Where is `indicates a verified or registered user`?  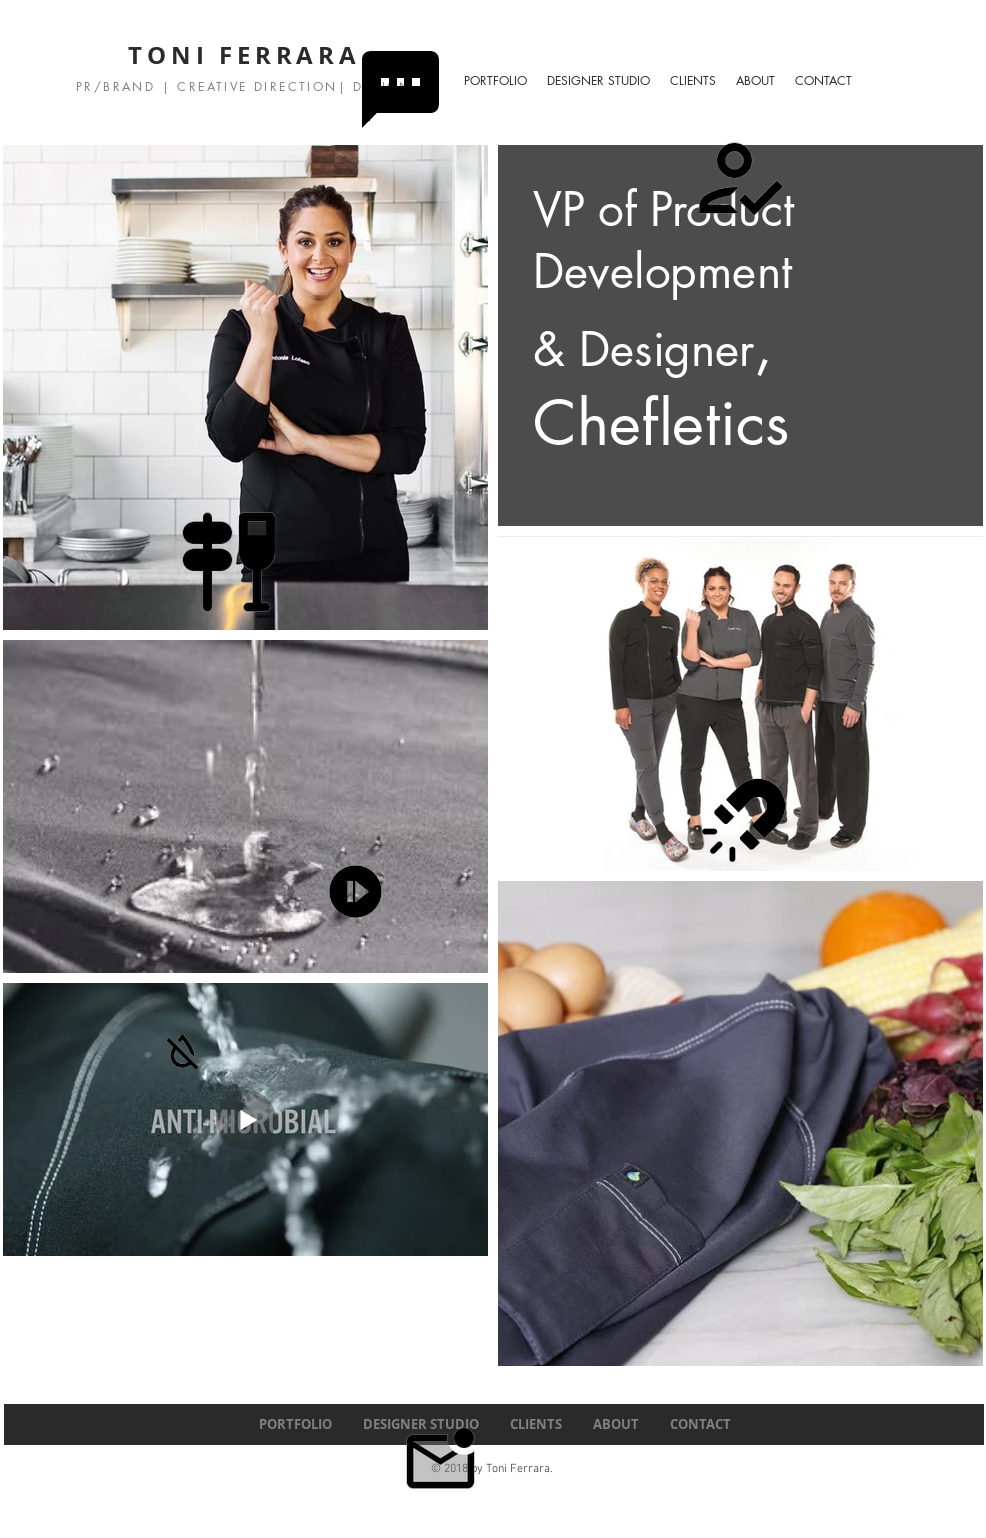
indicates a verified or registered user is located at coordinates (739, 178).